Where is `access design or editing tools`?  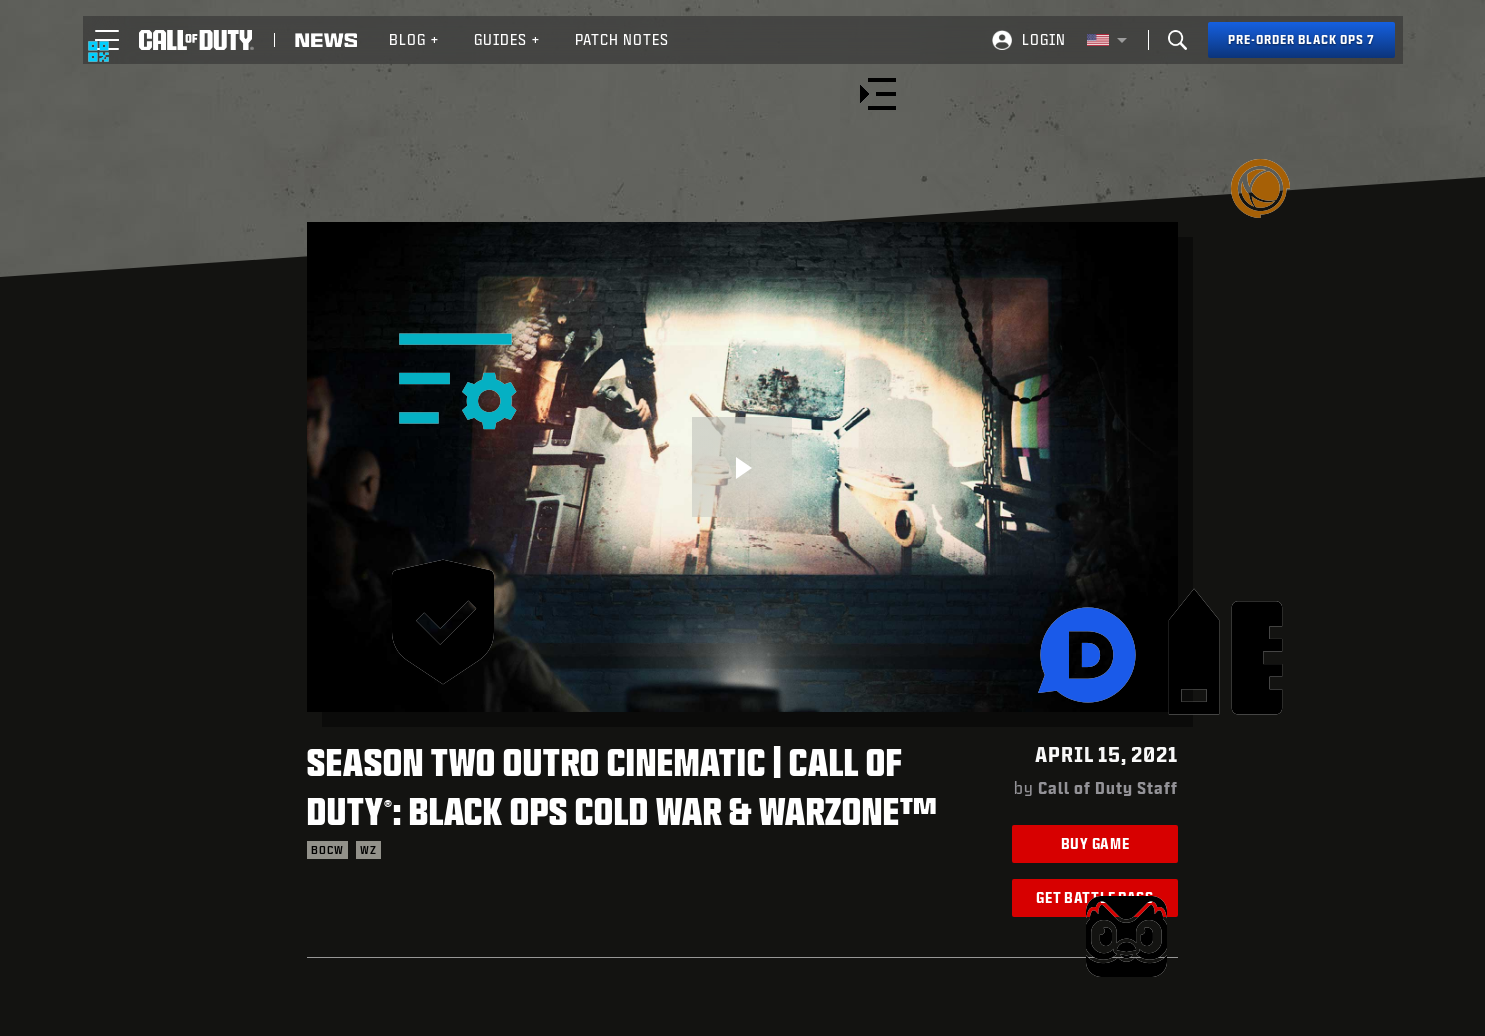 access design or editing tools is located at coordinates (1225, 651).